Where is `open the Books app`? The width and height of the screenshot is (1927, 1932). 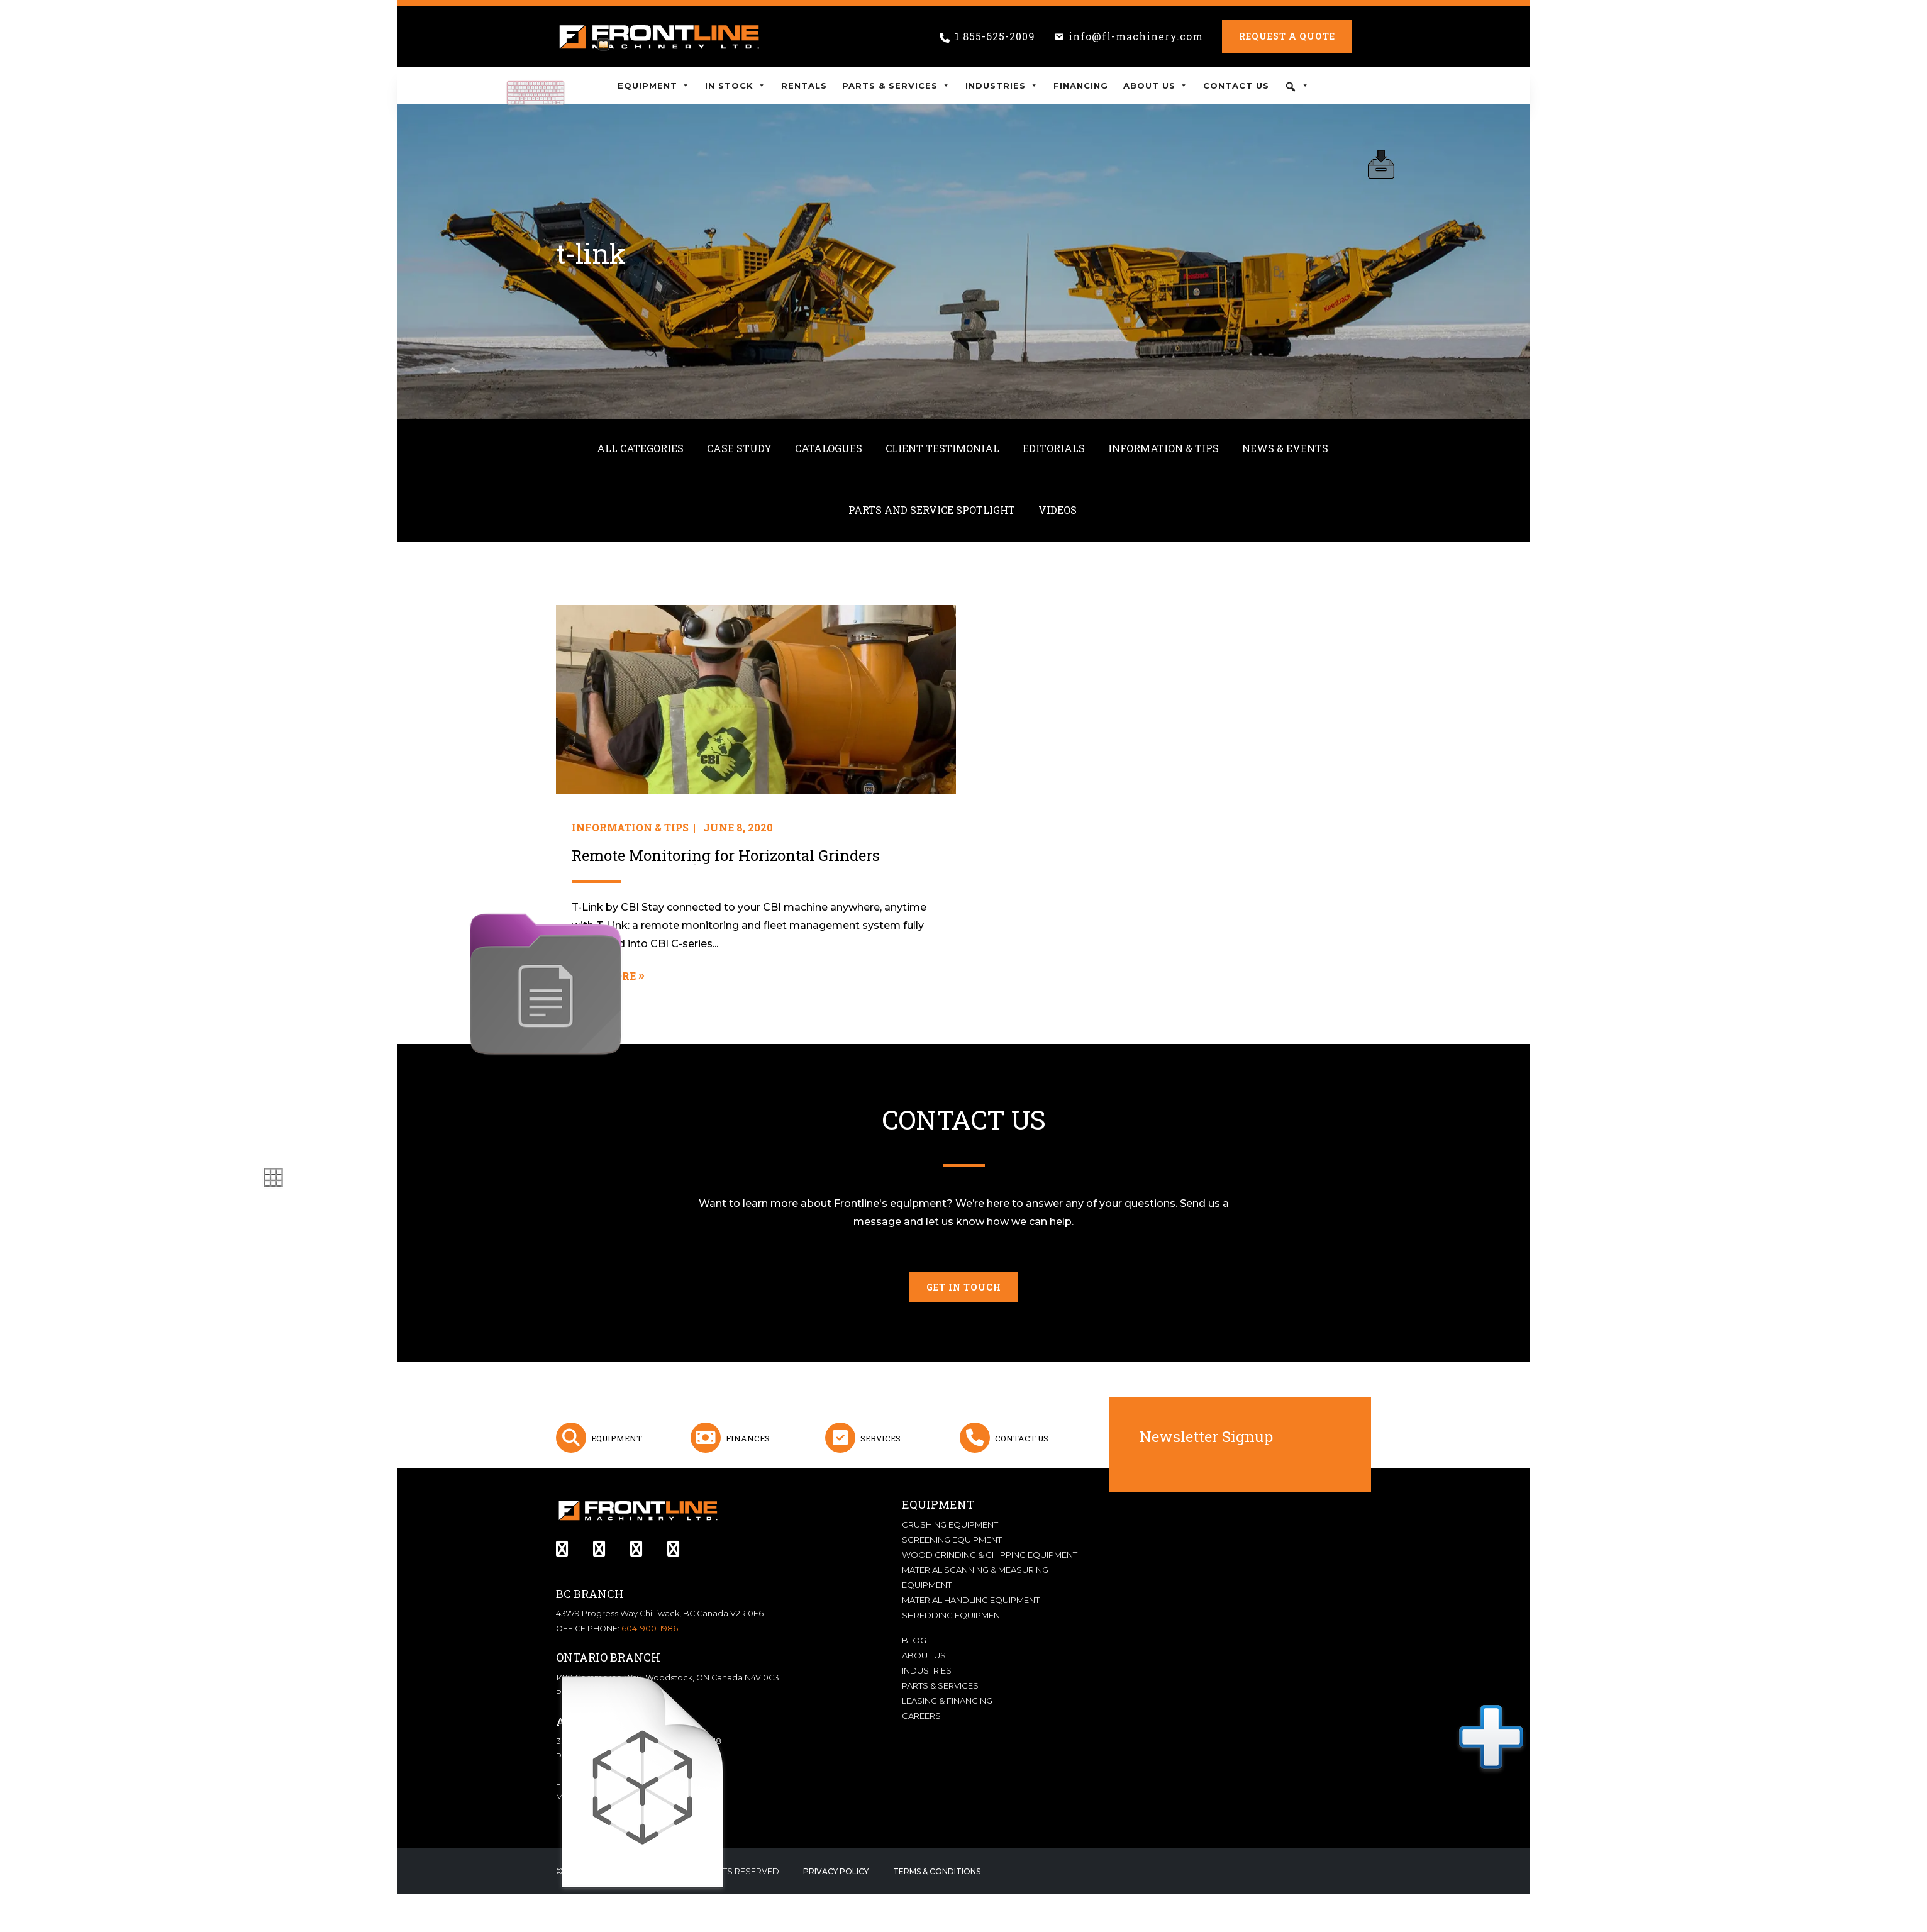
open the Books app is located at coordinates (603, 44).